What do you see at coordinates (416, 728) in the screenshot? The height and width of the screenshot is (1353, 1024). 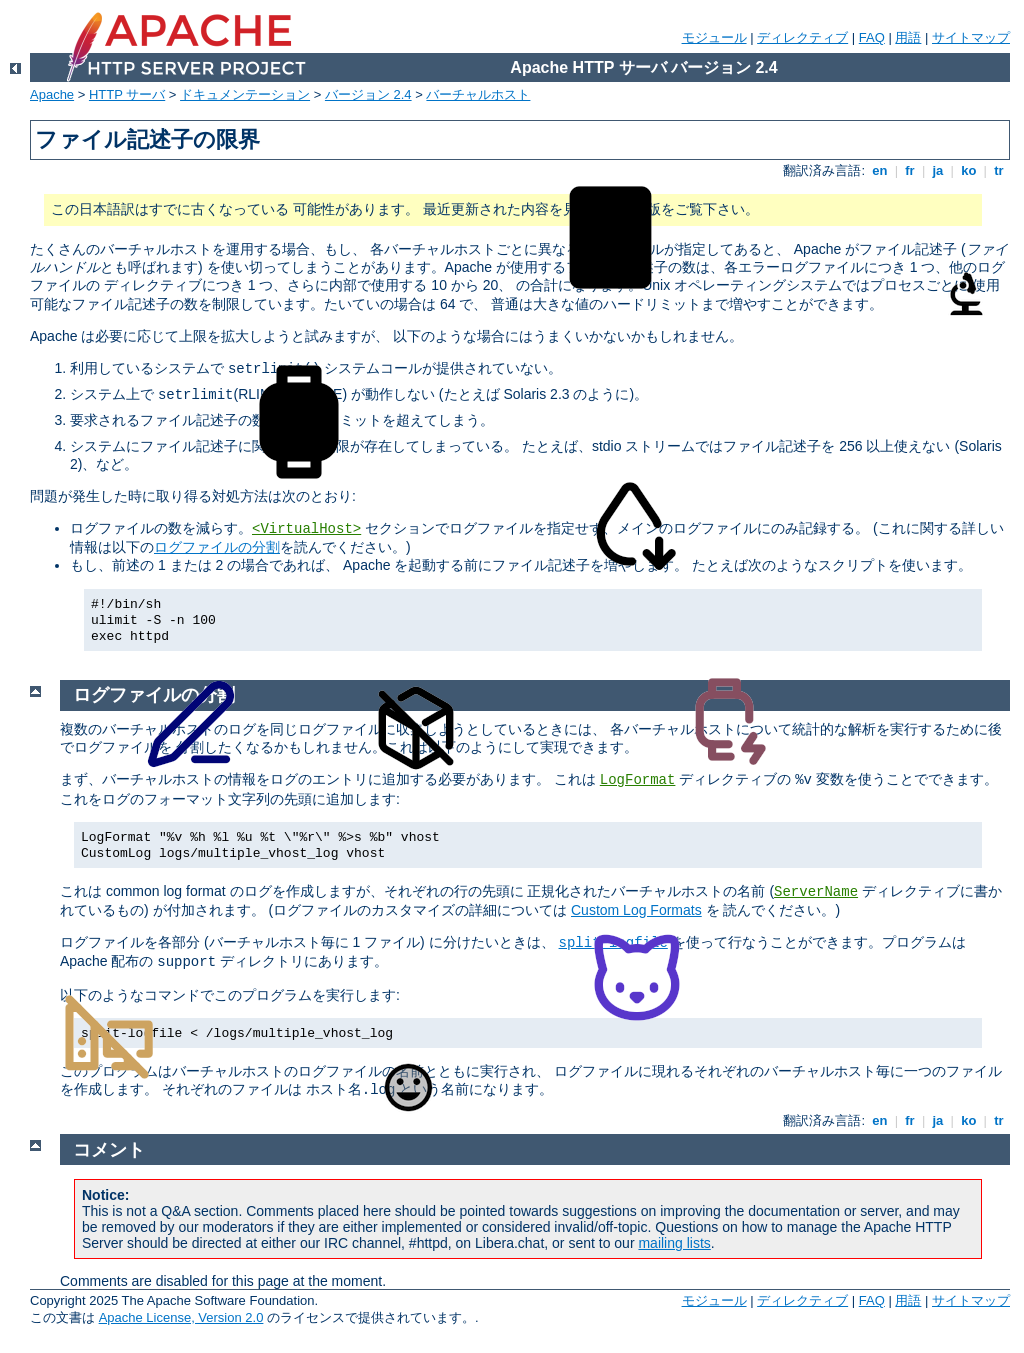 I see `3D view disabled or unavailable` at bounding box center [416, 728].